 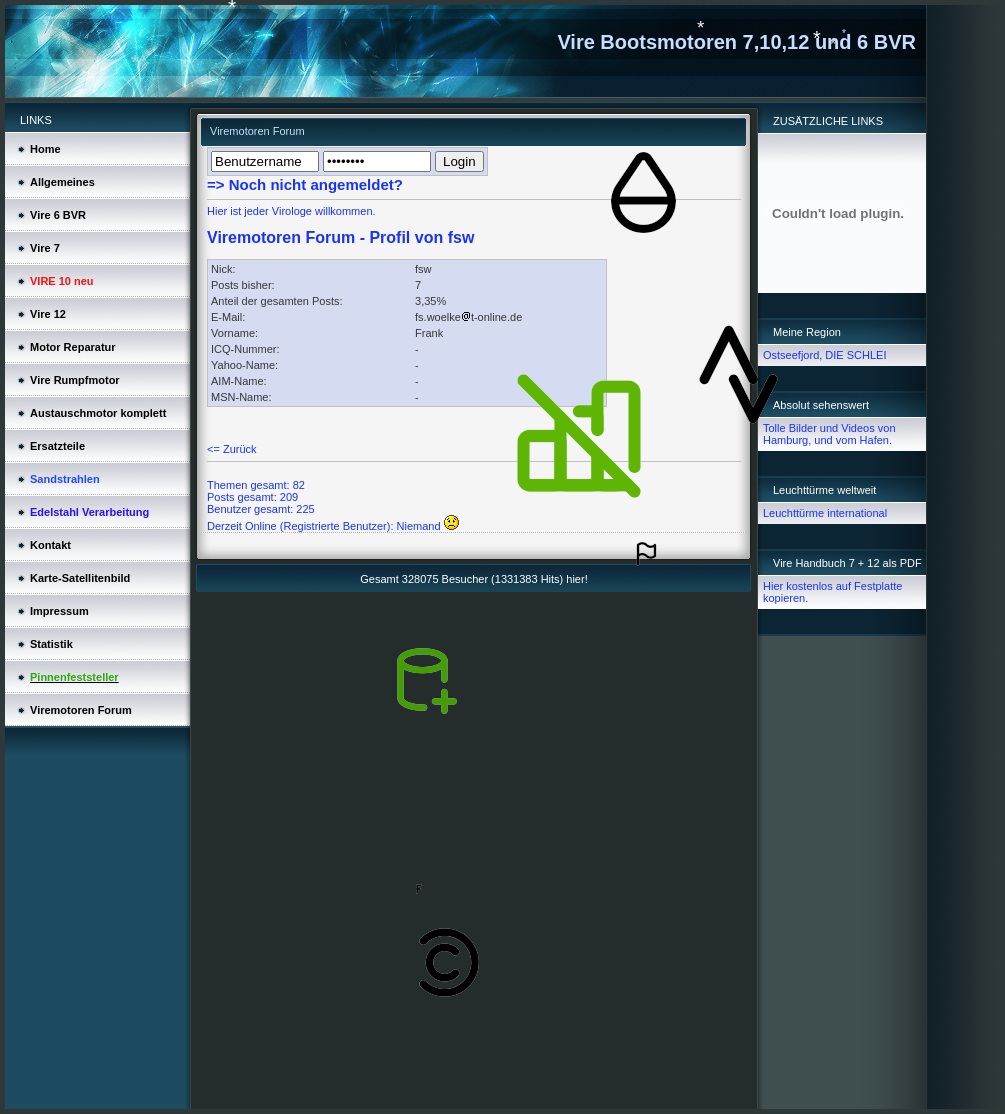 I want to click on indicates a Facebook shortcut or link, so click(x=419, y=889).